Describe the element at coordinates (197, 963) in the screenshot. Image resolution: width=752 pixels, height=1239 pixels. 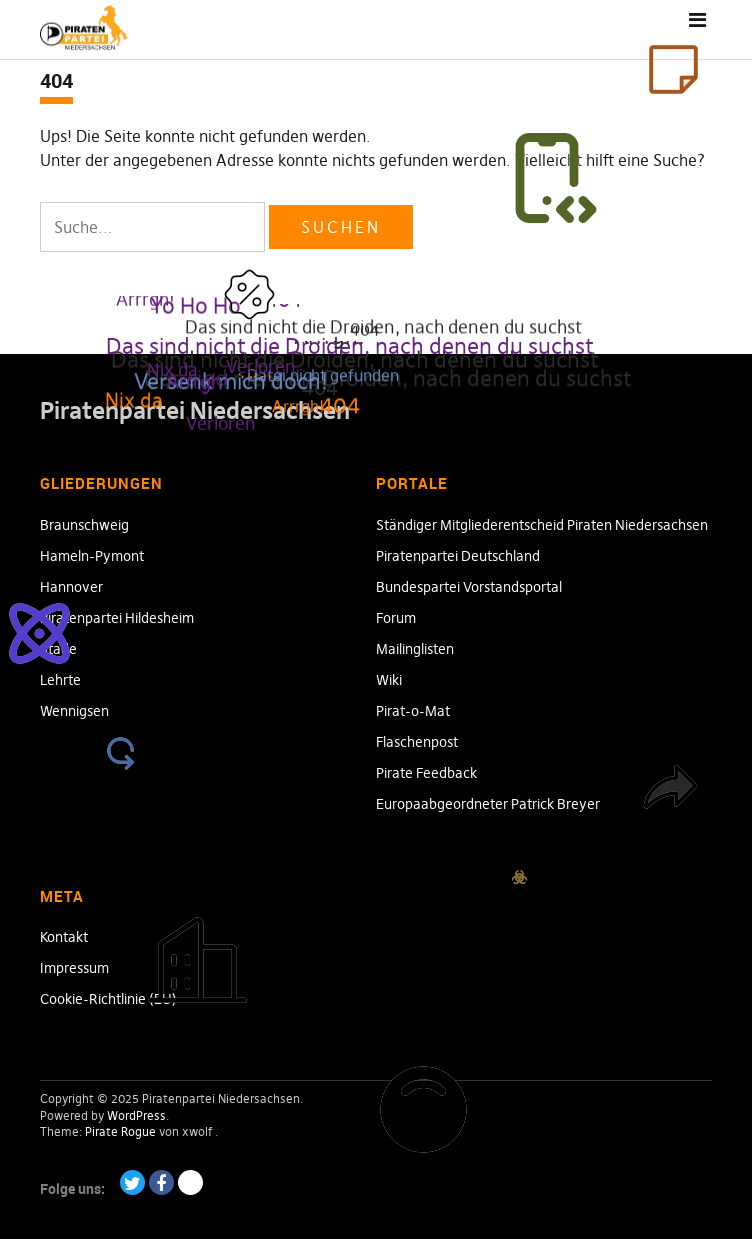
I see `view nearby buildings or offices` at that location.